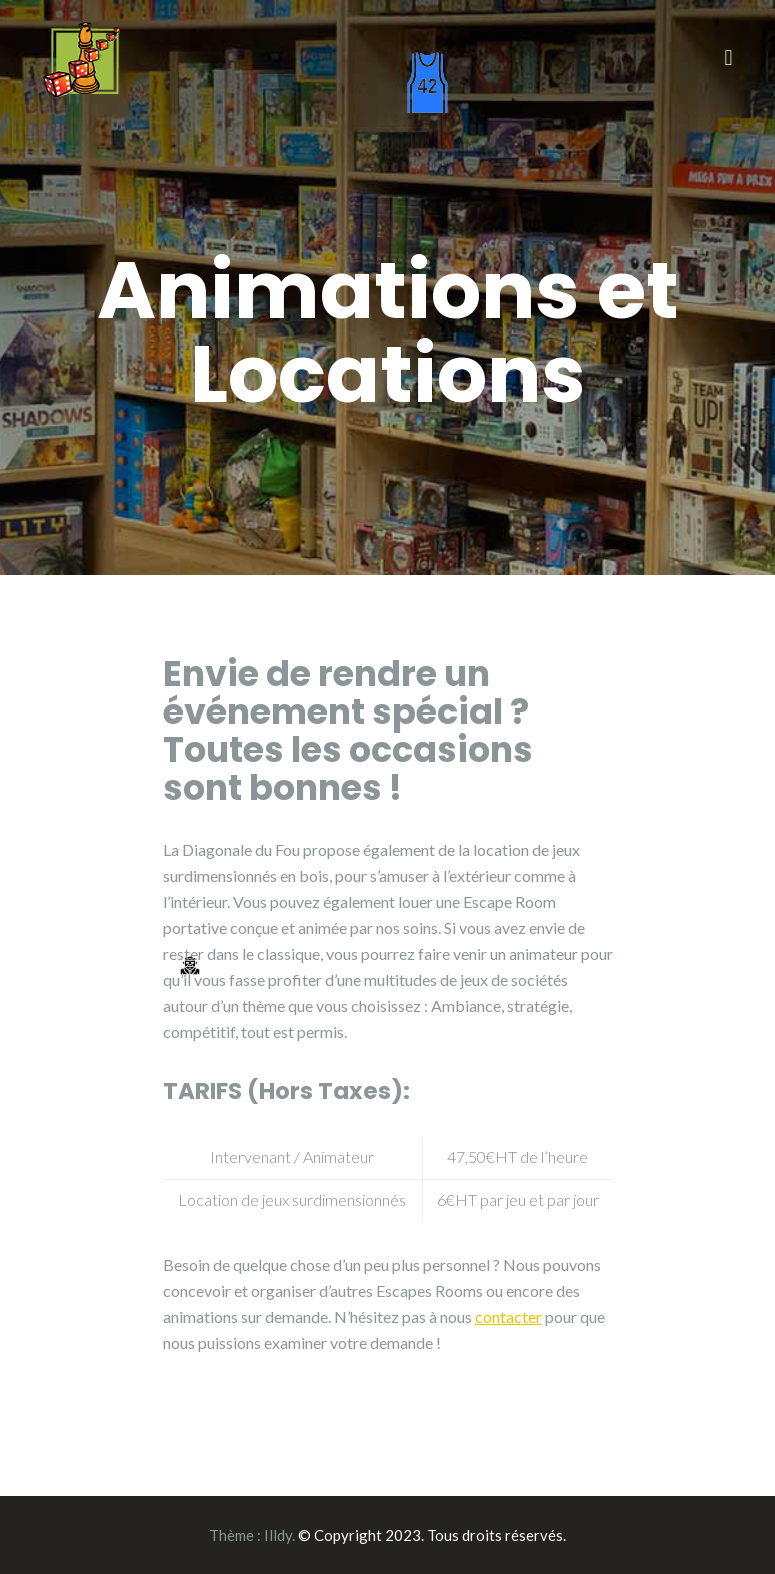 Image resolution: width=775 pixels, height=1574 pixels. I want to click on view team roster or player information, so click(427, 82).